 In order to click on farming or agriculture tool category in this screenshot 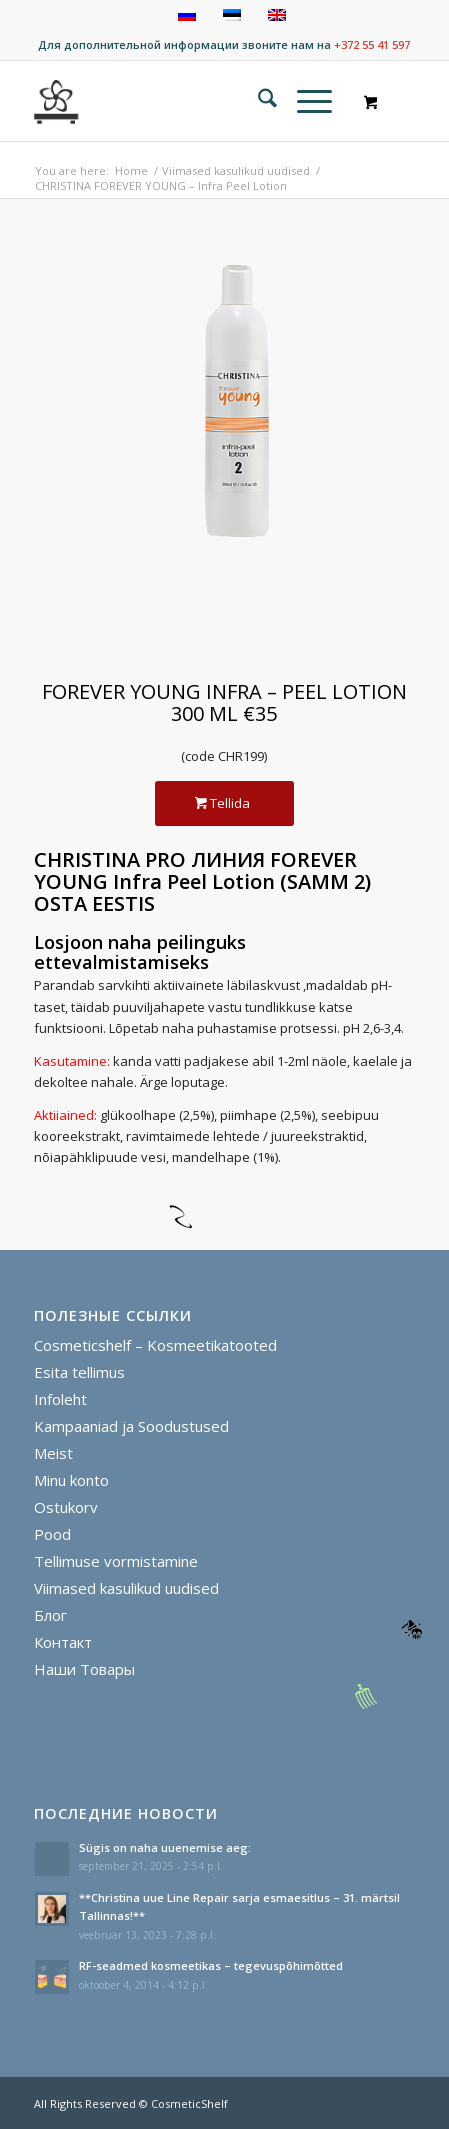, I will do `click(365, 1696)`.